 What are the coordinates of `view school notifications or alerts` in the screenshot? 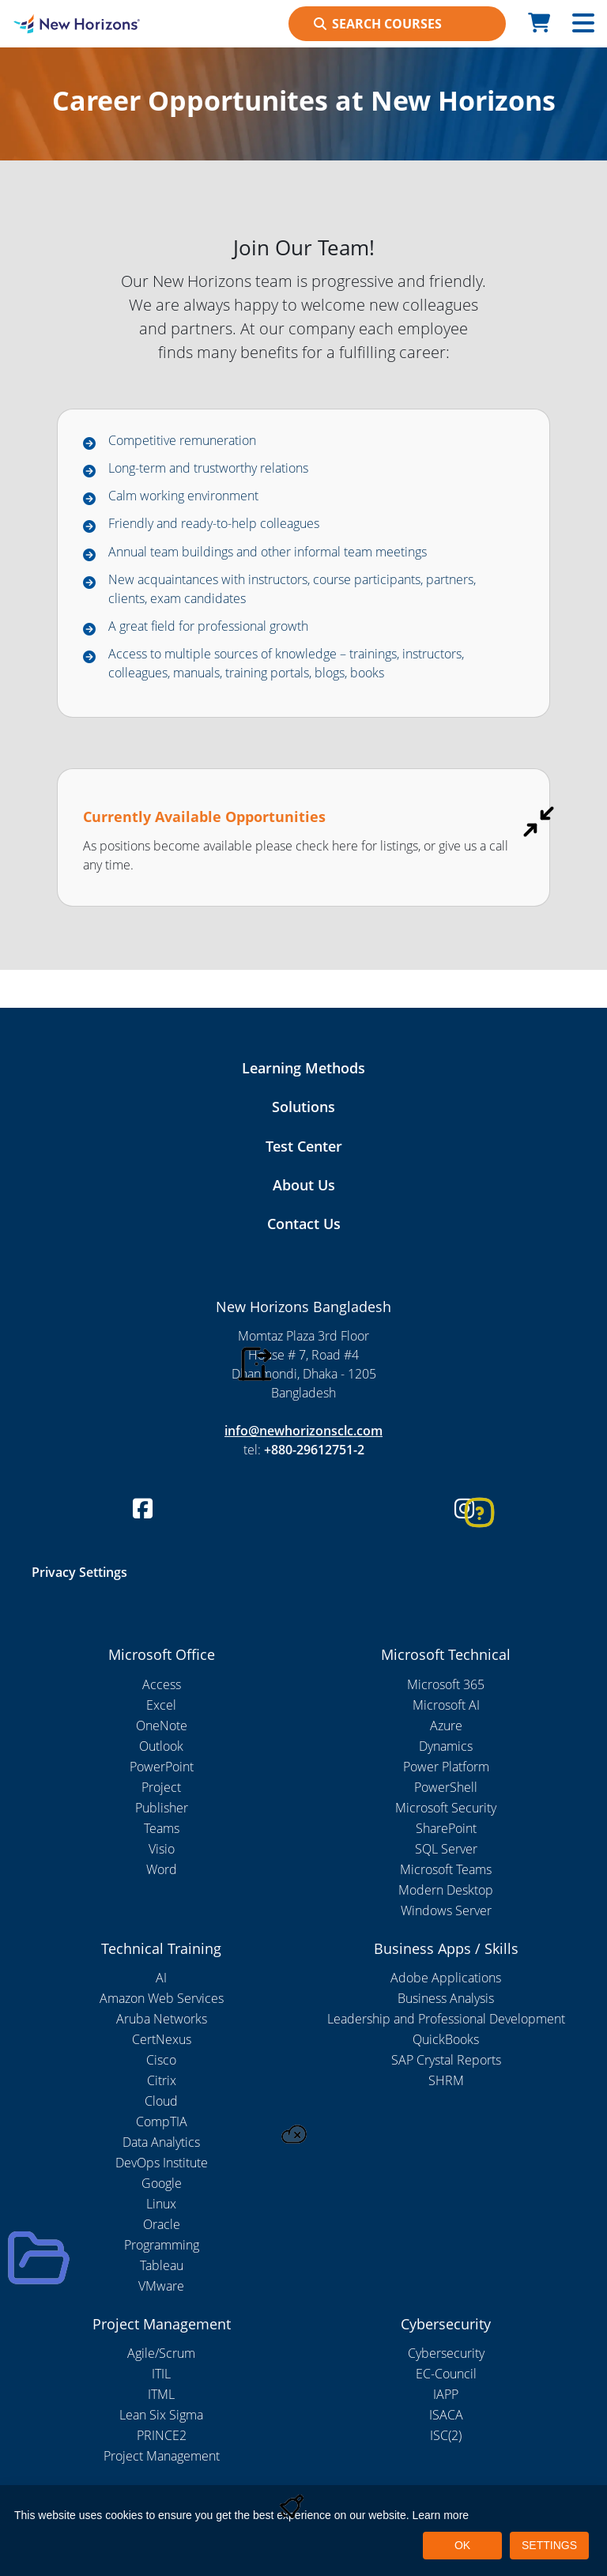 It's located at (292, 2506).